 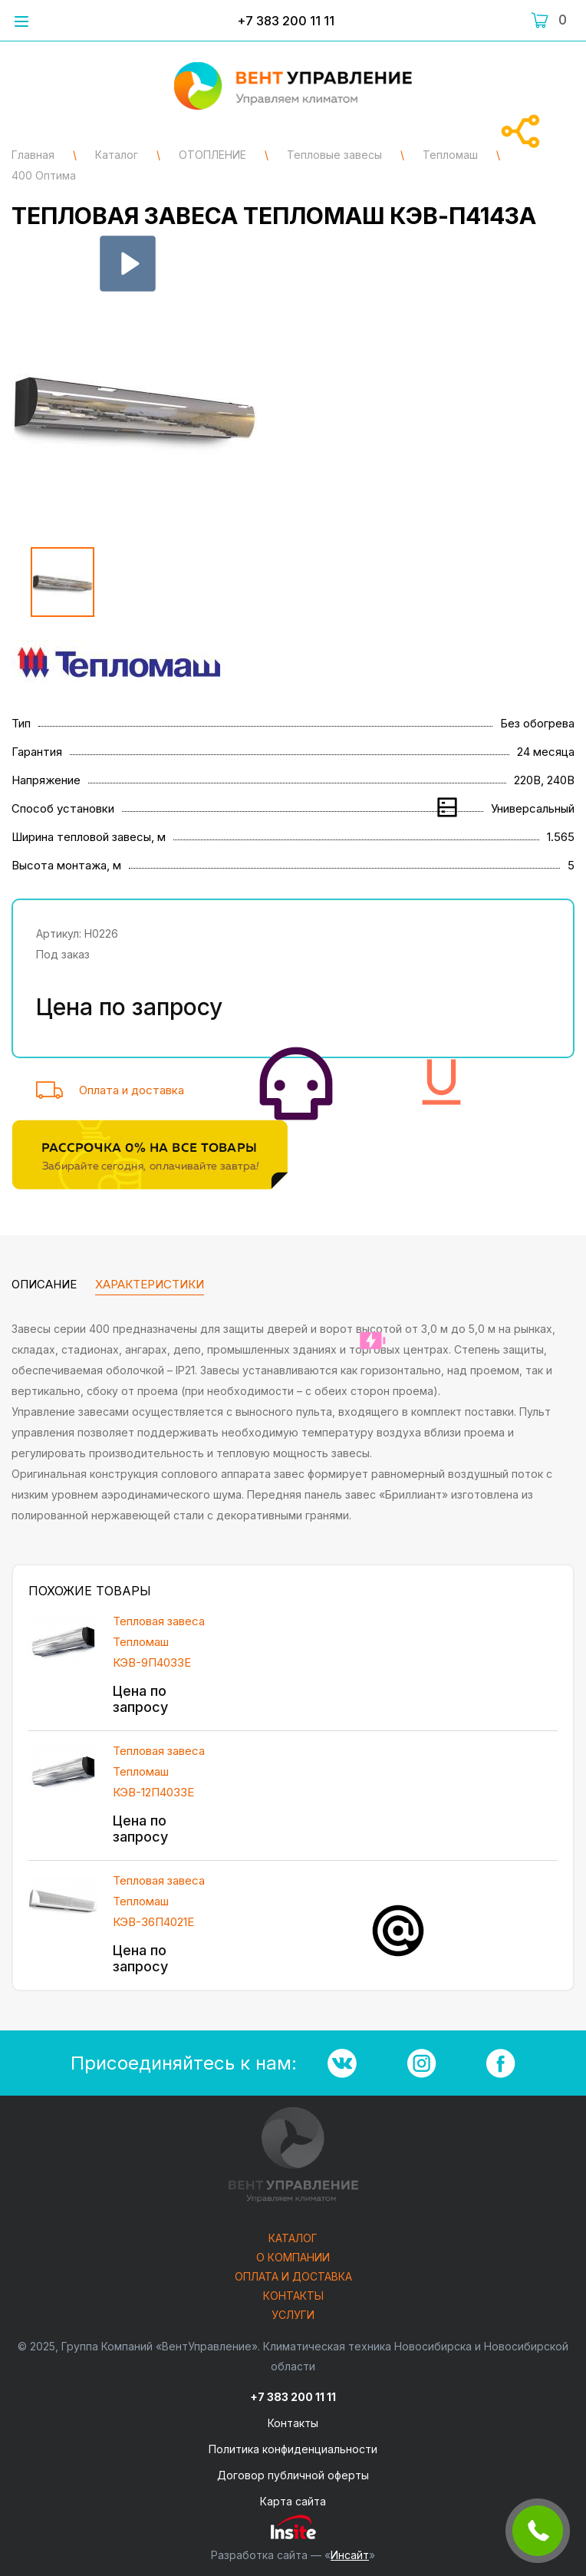 I want to click on indicates dangerous or hazardous content, so click(x=296, y=1084).